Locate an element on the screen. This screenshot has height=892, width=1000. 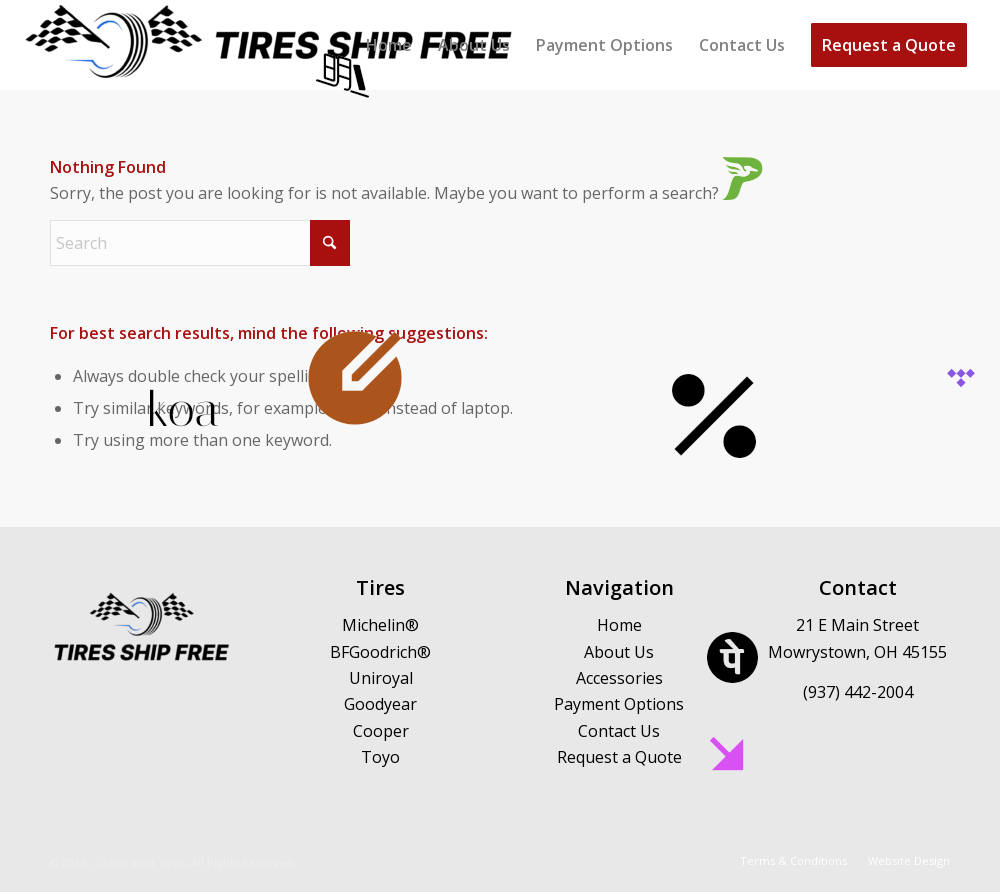
edit your profile is located at coordinates (355, 378).